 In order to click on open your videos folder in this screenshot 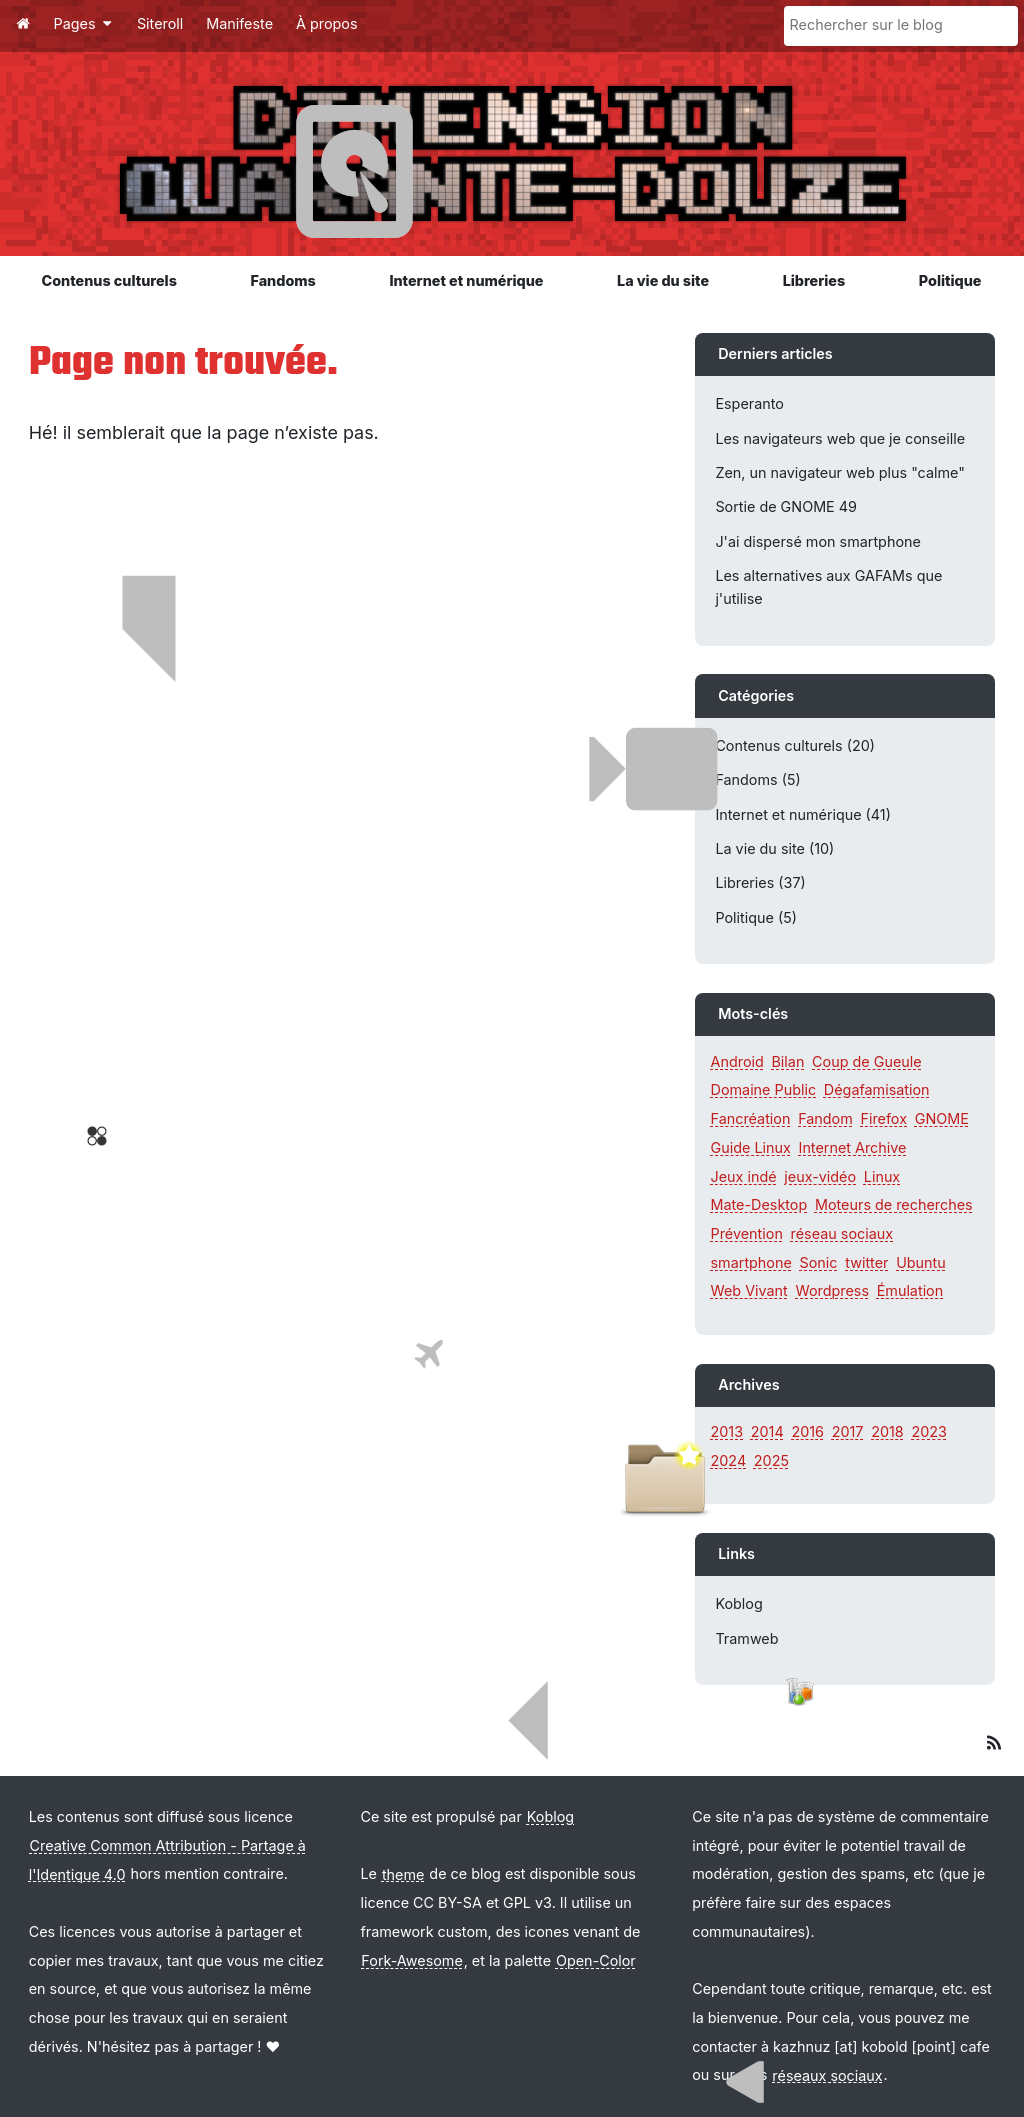, I will do `click(653, 764)`.